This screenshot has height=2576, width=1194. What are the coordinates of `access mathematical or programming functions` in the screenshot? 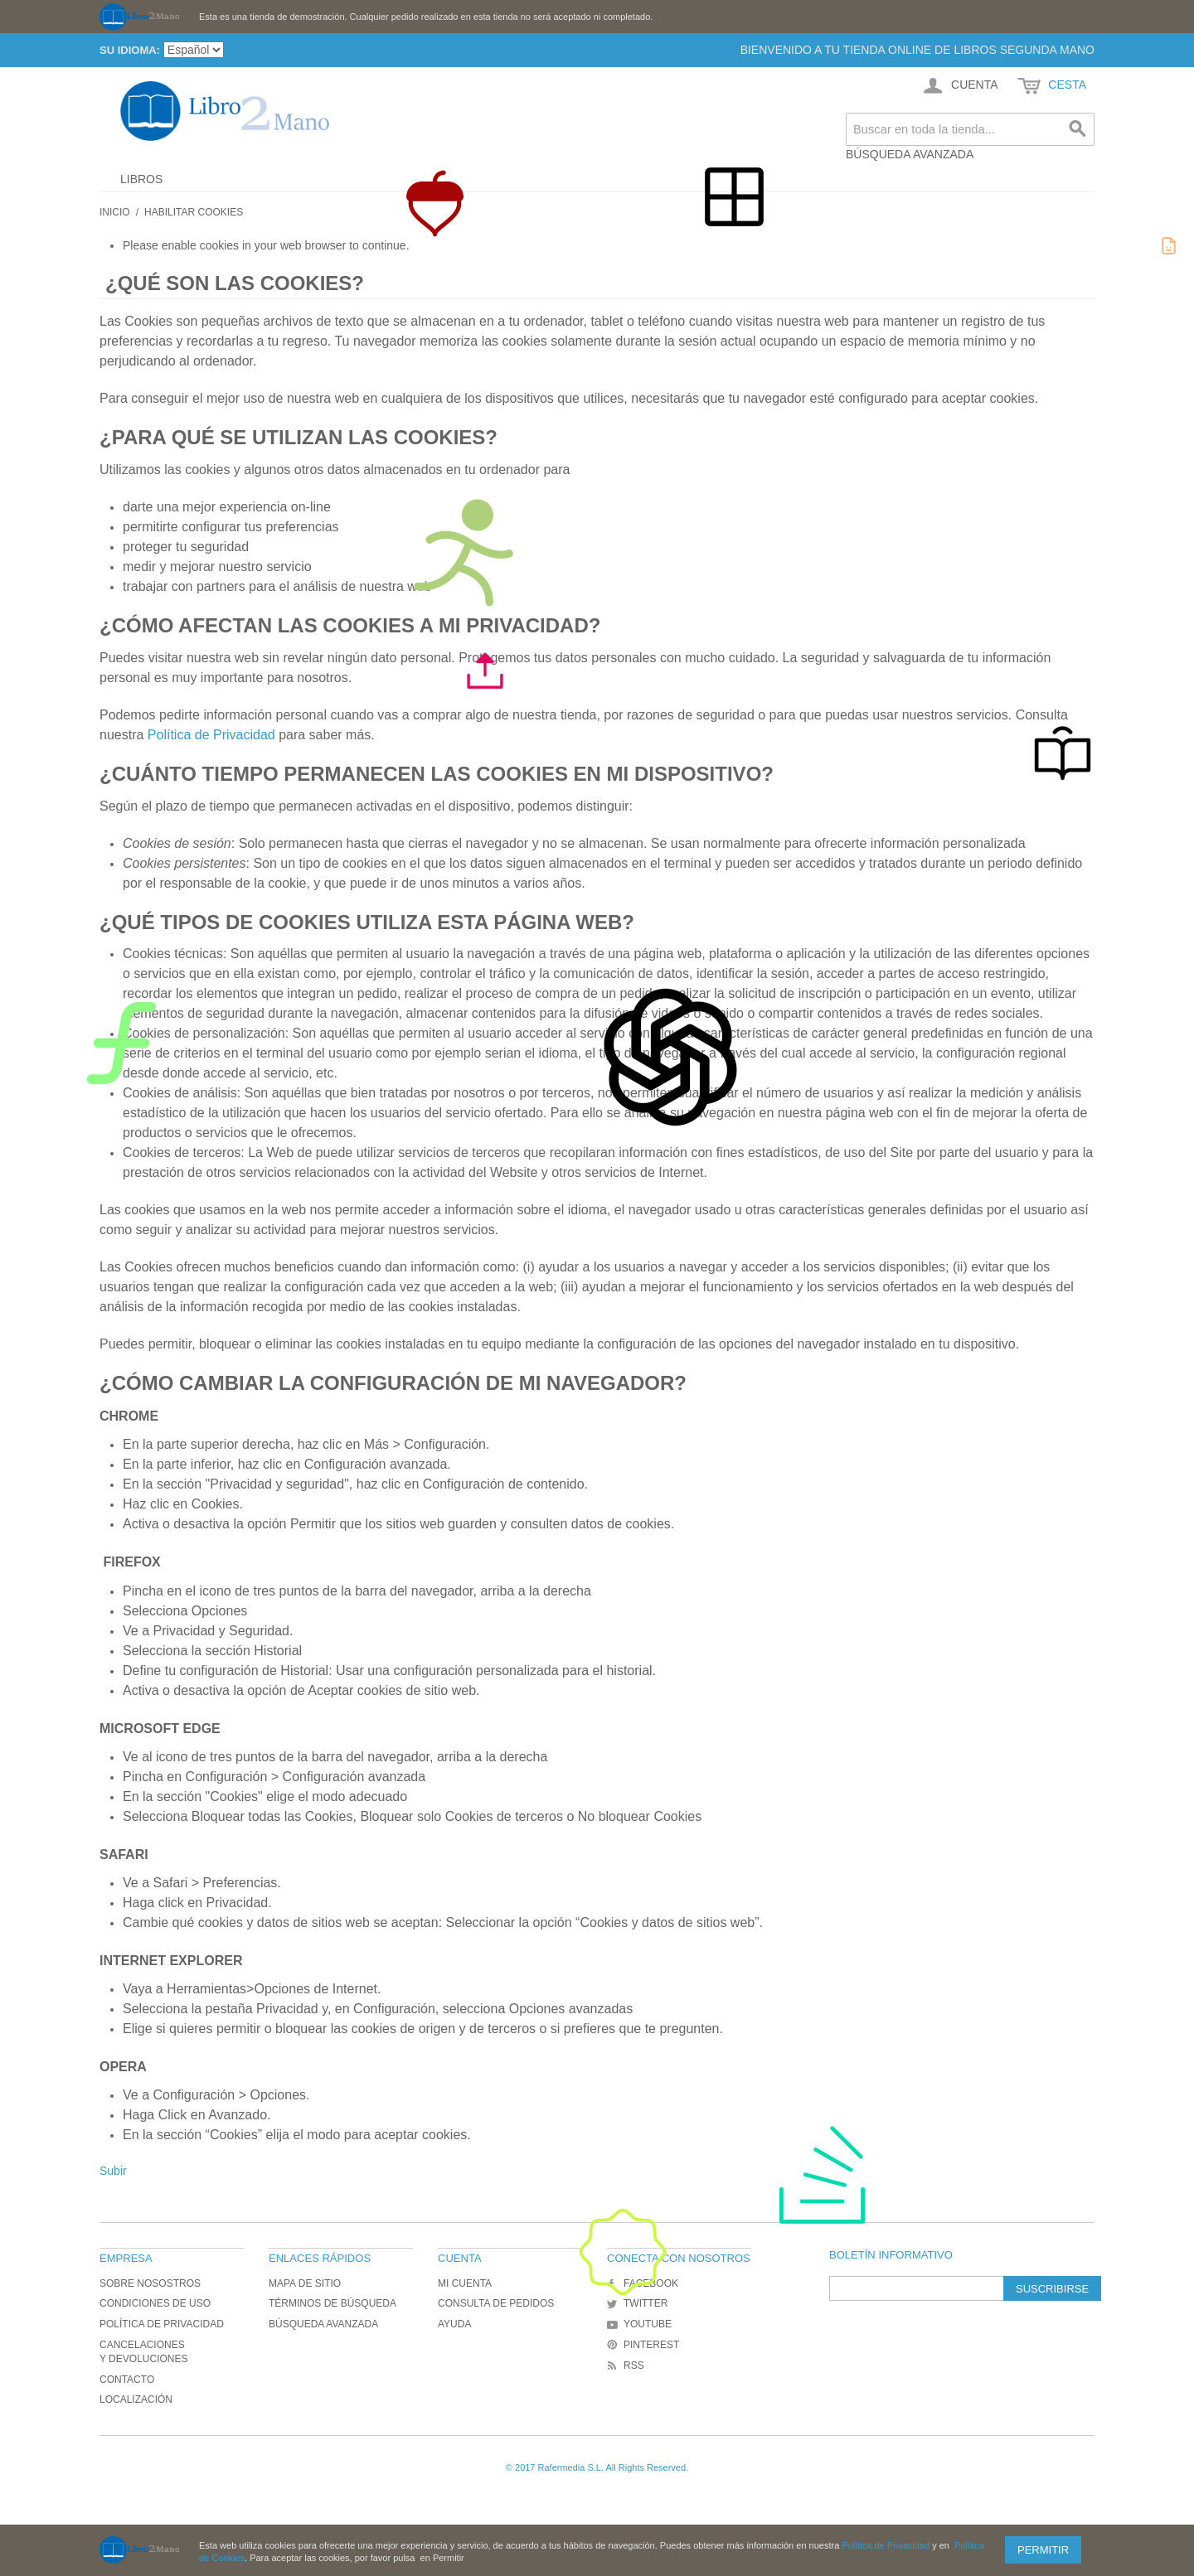 It's located at (121, 1043).